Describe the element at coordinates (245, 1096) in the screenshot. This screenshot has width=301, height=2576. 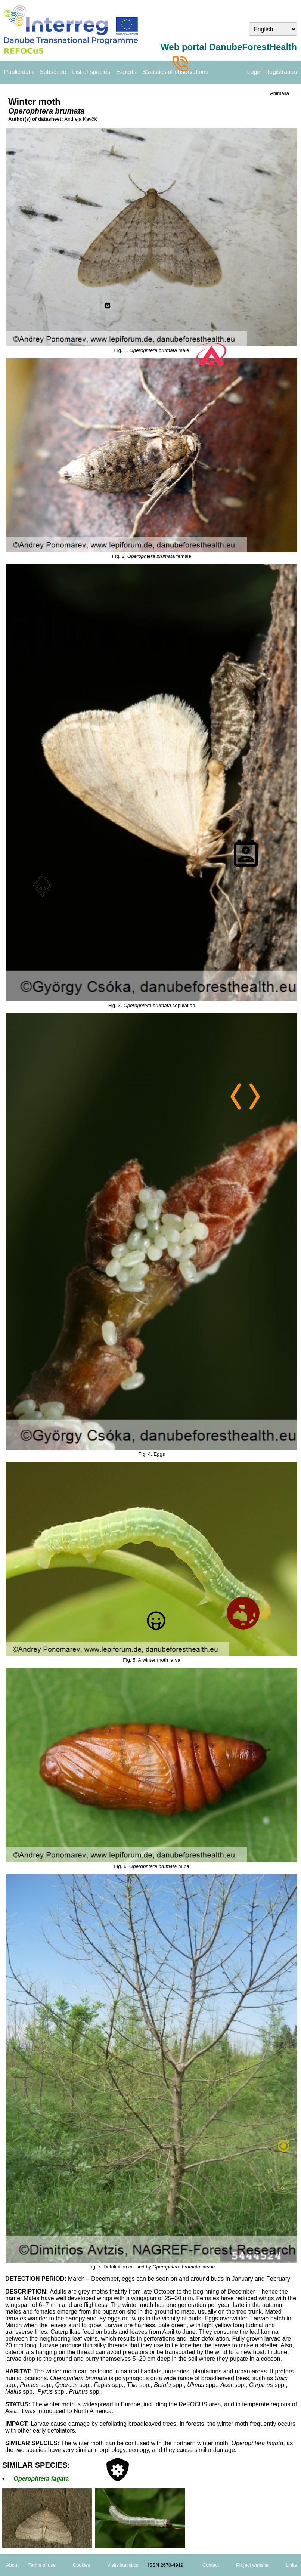
I see `view or edit source code` at that location.